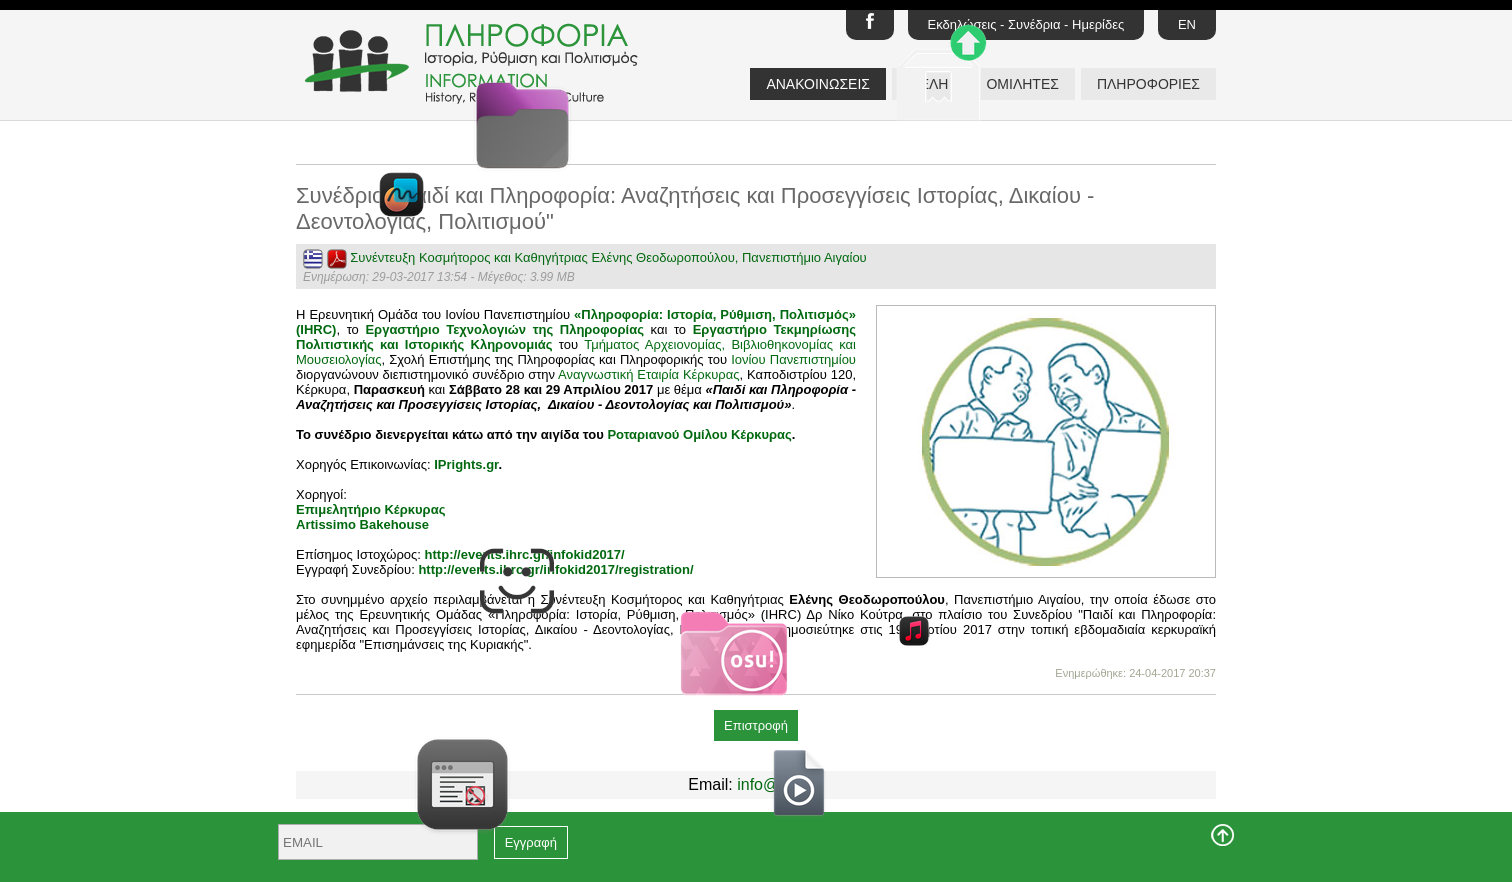 The image size is (1512, 882). What do you see at coordinates (462, 784) in the screenshot?
I see `configure ad blocker settings` at bounding box center [462, 784].